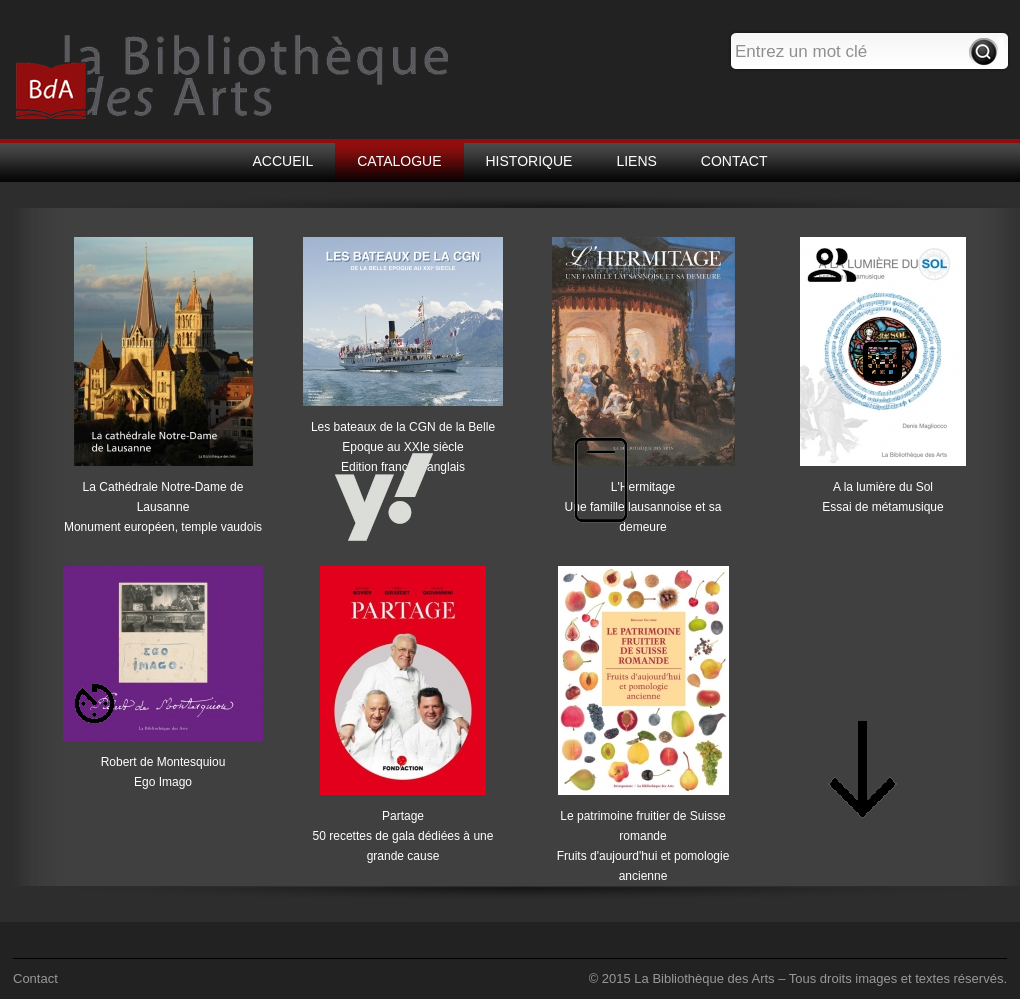 The height and width of the screenshot is (999, 1020). I want to click on view contacts or people list, so click(832, 265).